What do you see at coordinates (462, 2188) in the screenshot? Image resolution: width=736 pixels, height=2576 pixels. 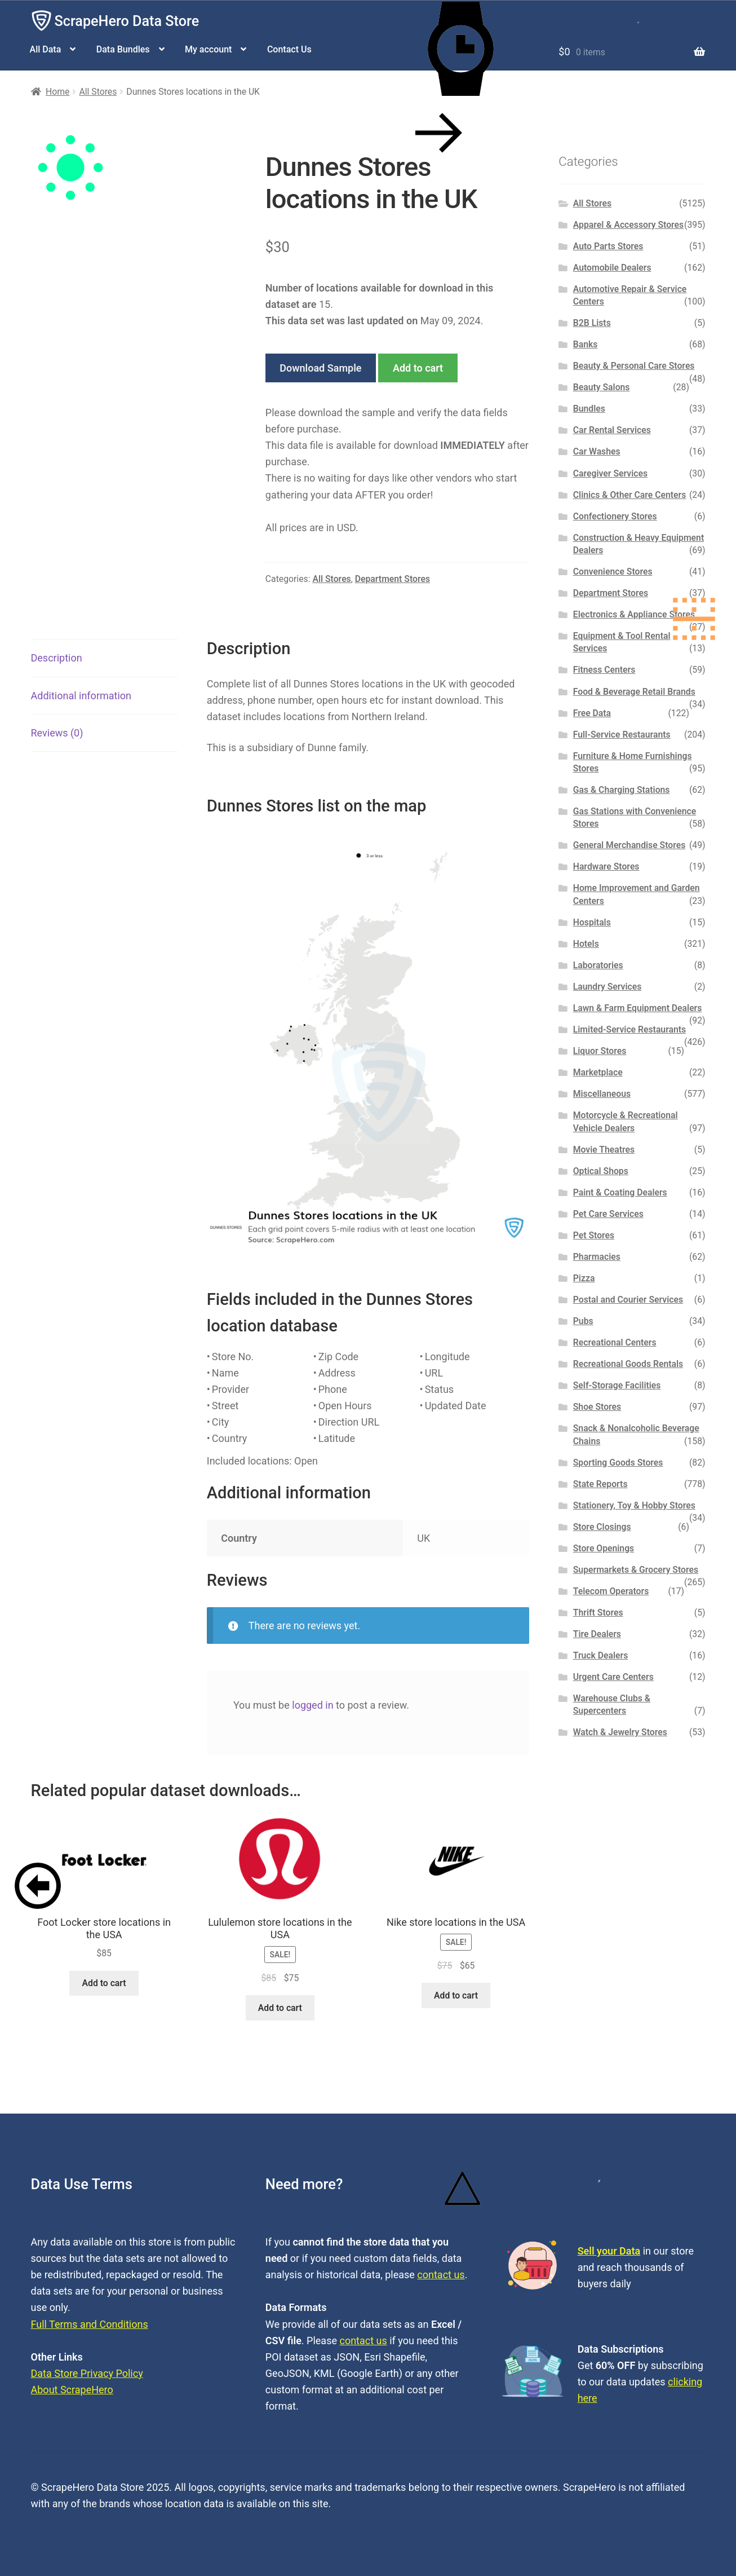 I see `indicates a warning or caution state` at bounding box center [462, 2188].